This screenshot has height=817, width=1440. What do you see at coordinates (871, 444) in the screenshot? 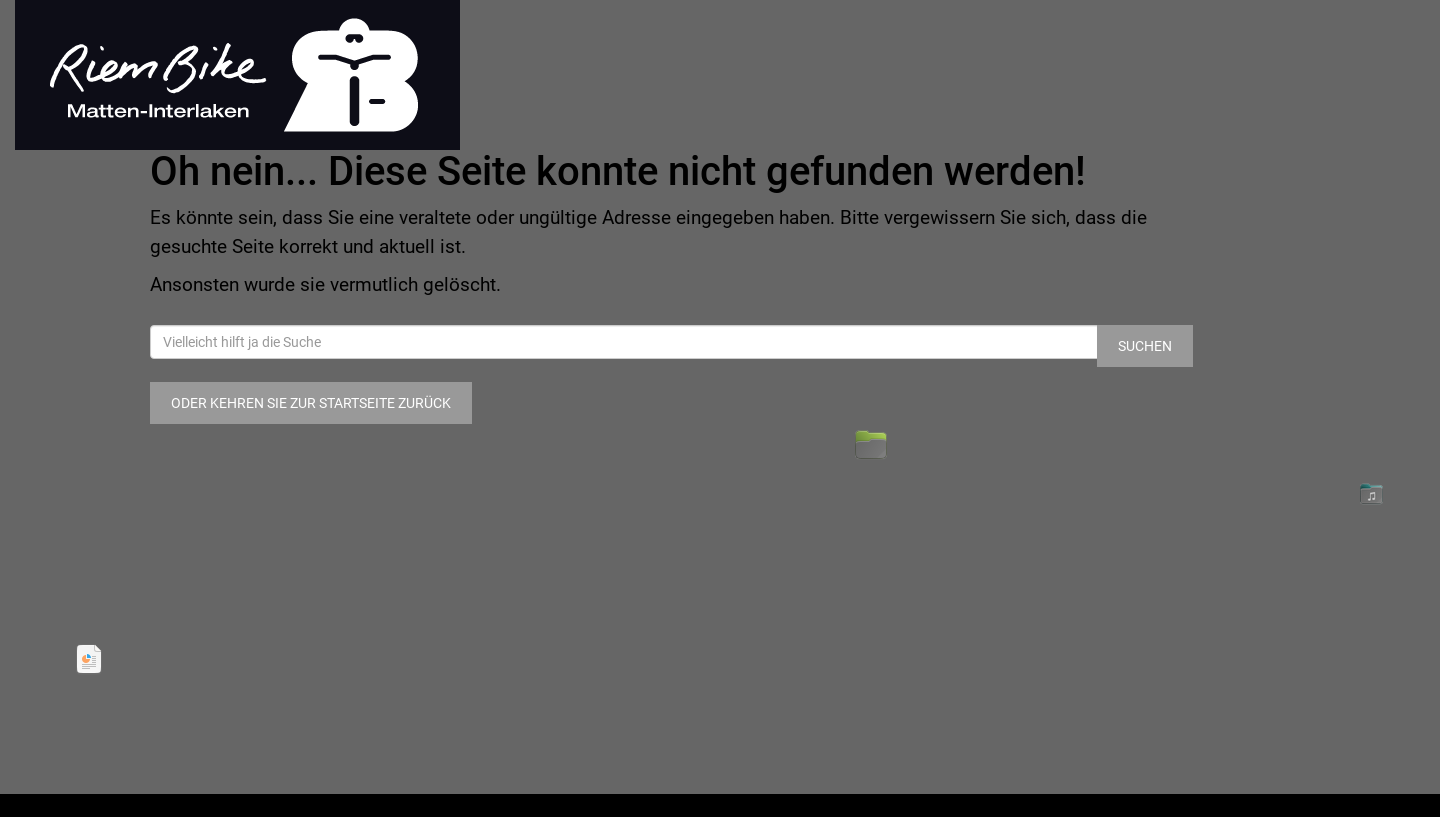
I see `indicates a valid drop target for dragging files` at bounding box center [871, 444].